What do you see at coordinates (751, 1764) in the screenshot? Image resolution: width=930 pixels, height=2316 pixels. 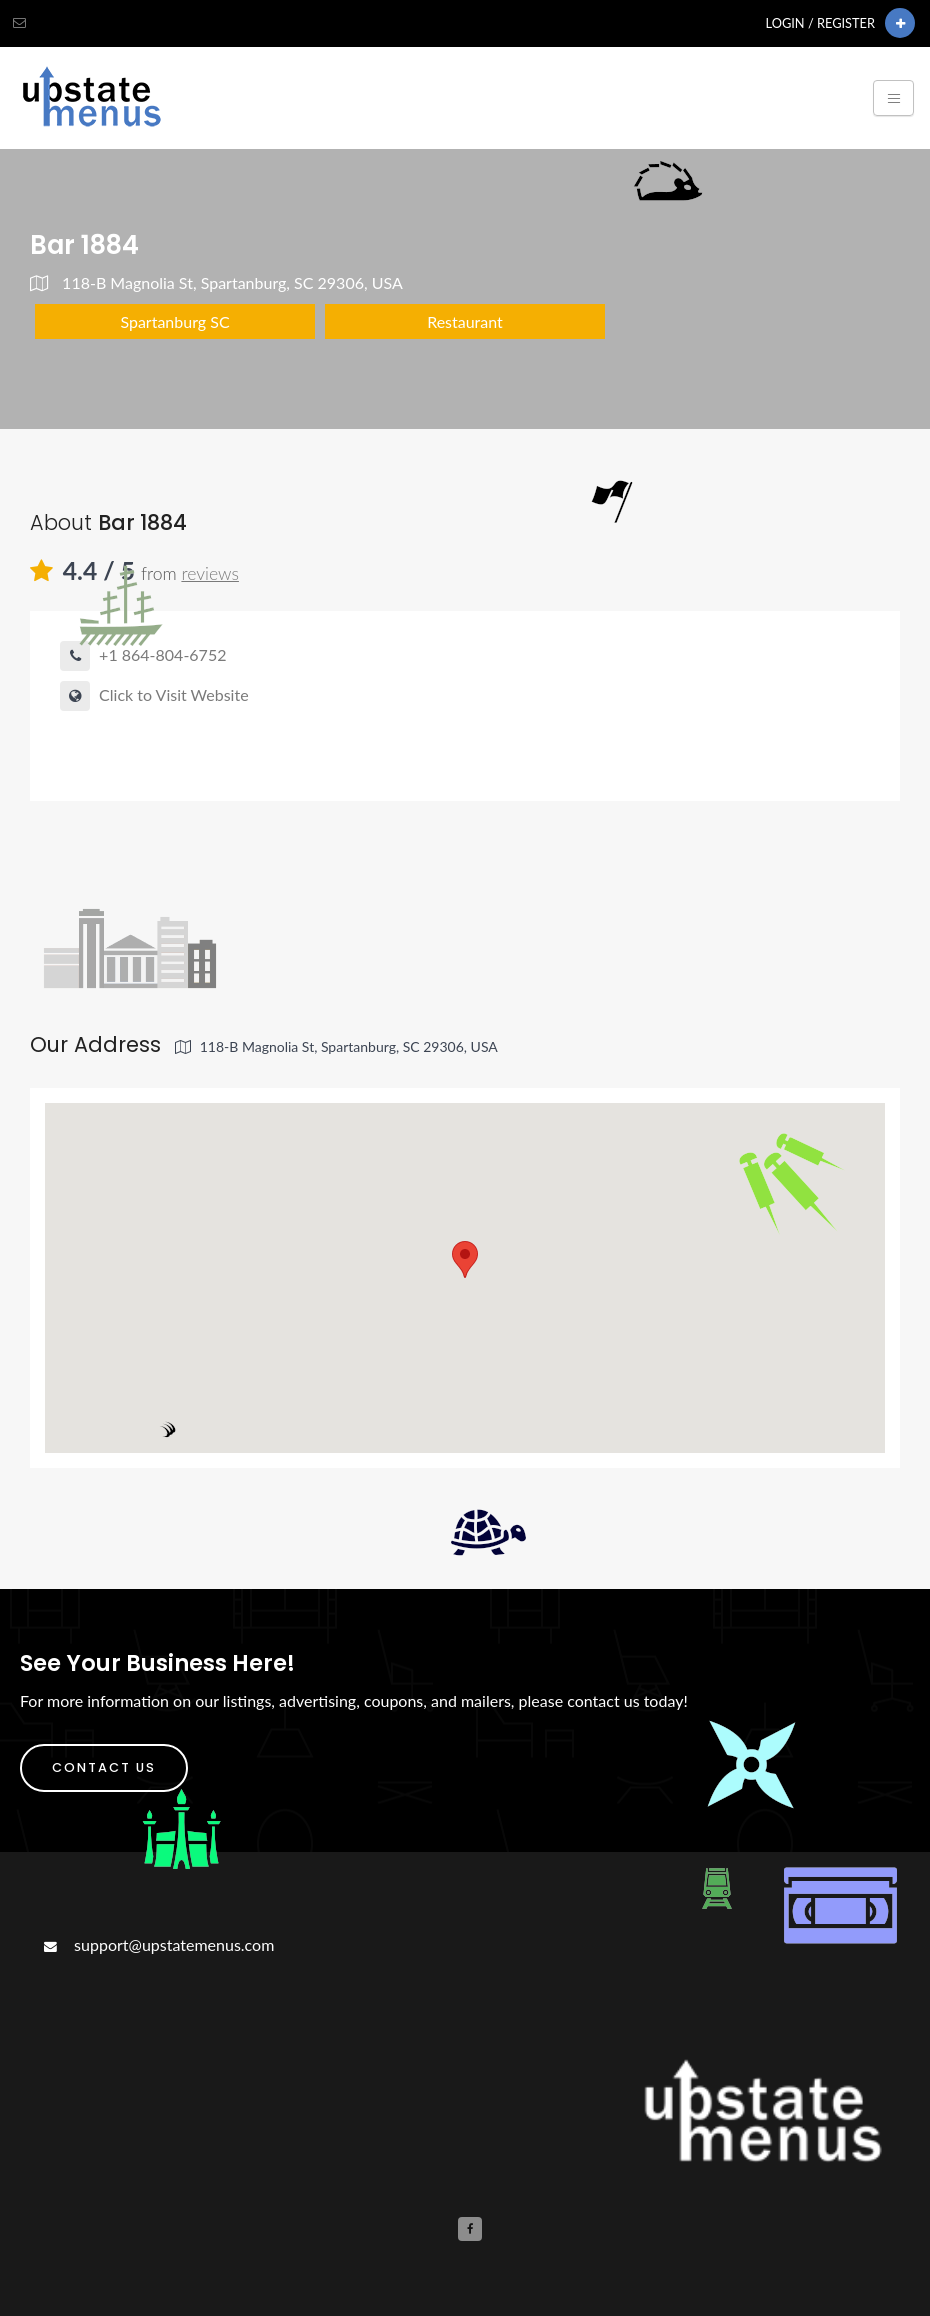 I see `select ninja or stealth character class` at bounding box center [751, 1764].